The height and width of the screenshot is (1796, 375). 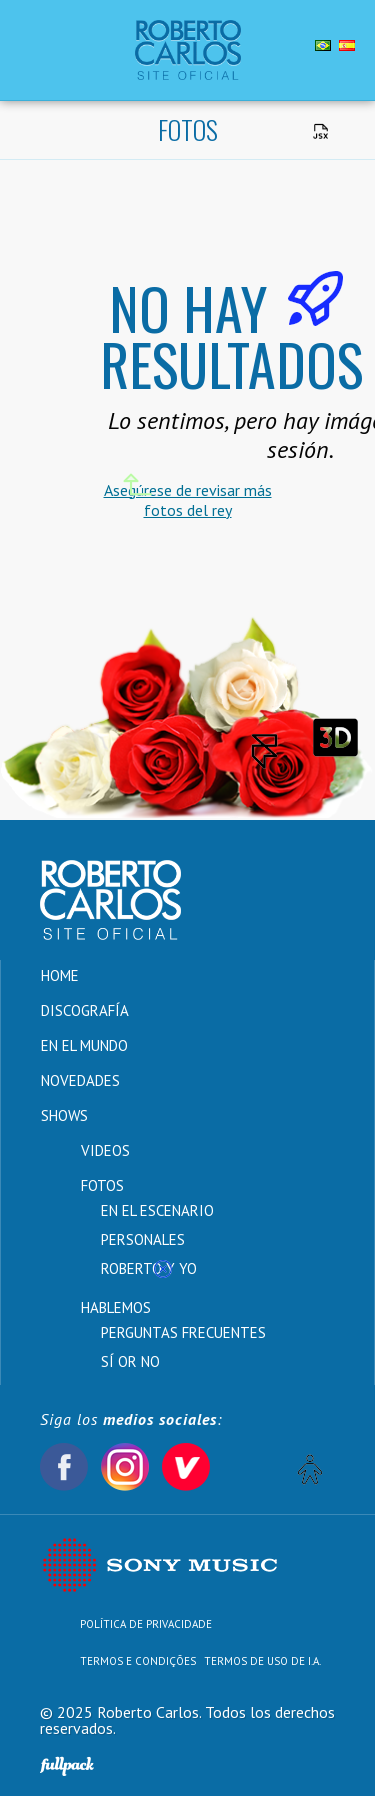 I want to click on go back and return to top, so click(x=136, y=485).